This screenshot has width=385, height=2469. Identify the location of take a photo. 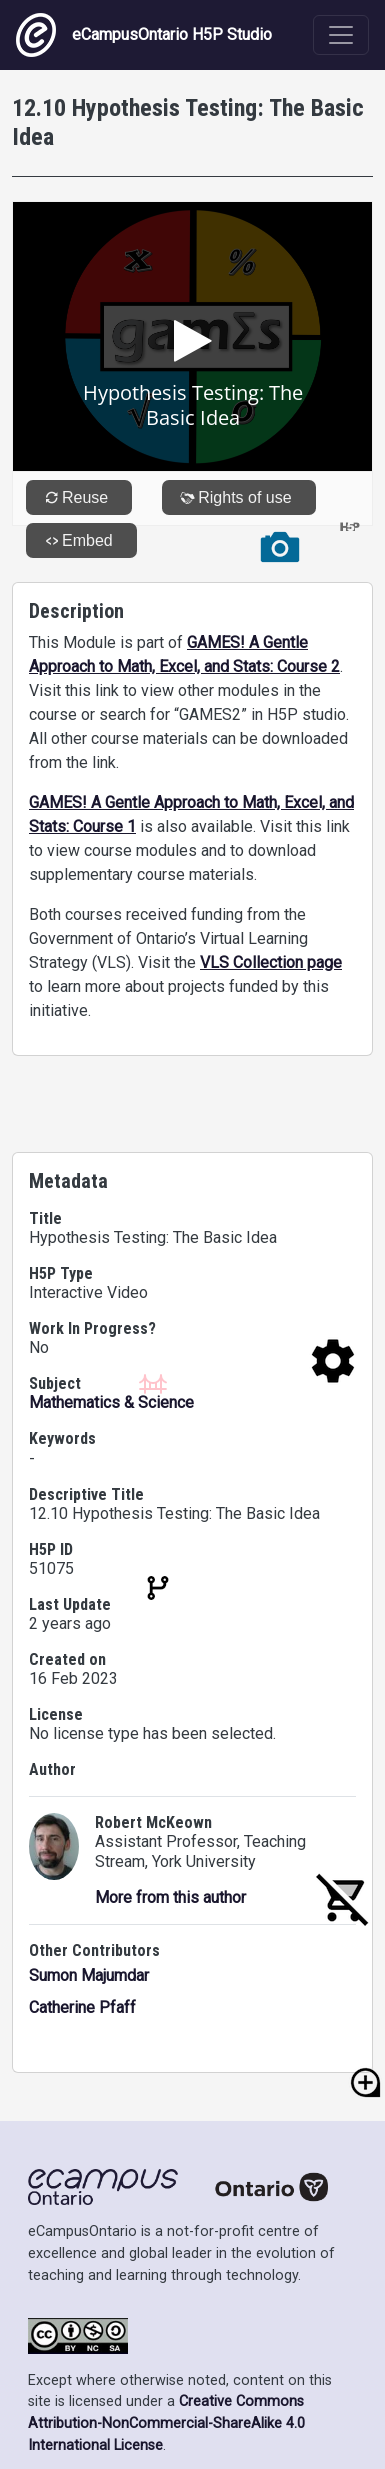
(280, 547).